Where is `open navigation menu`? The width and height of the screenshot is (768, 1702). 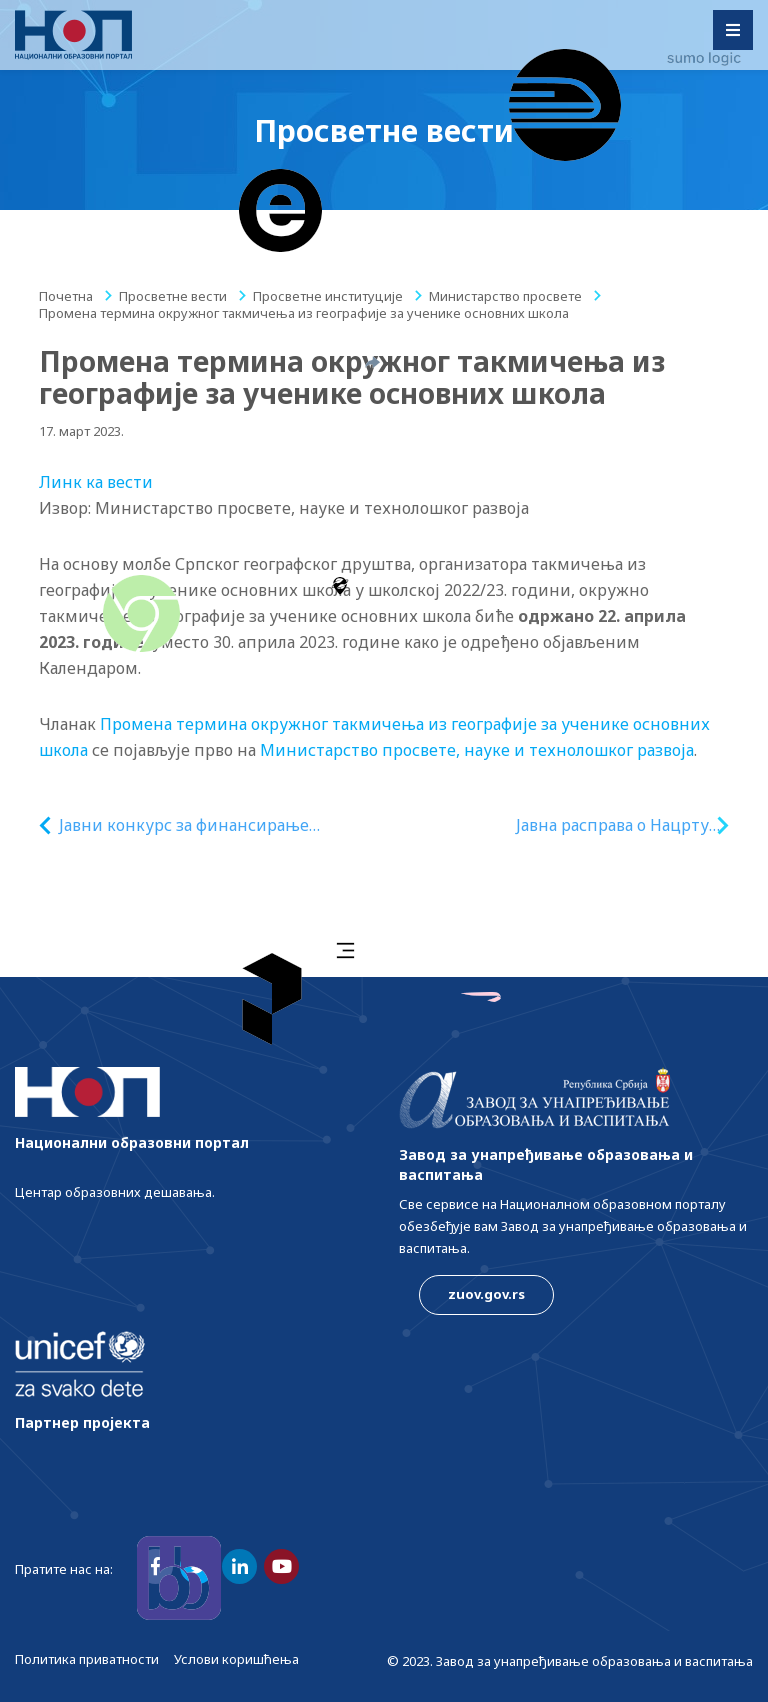
open navigation menu is located at coordinates (345, 950).